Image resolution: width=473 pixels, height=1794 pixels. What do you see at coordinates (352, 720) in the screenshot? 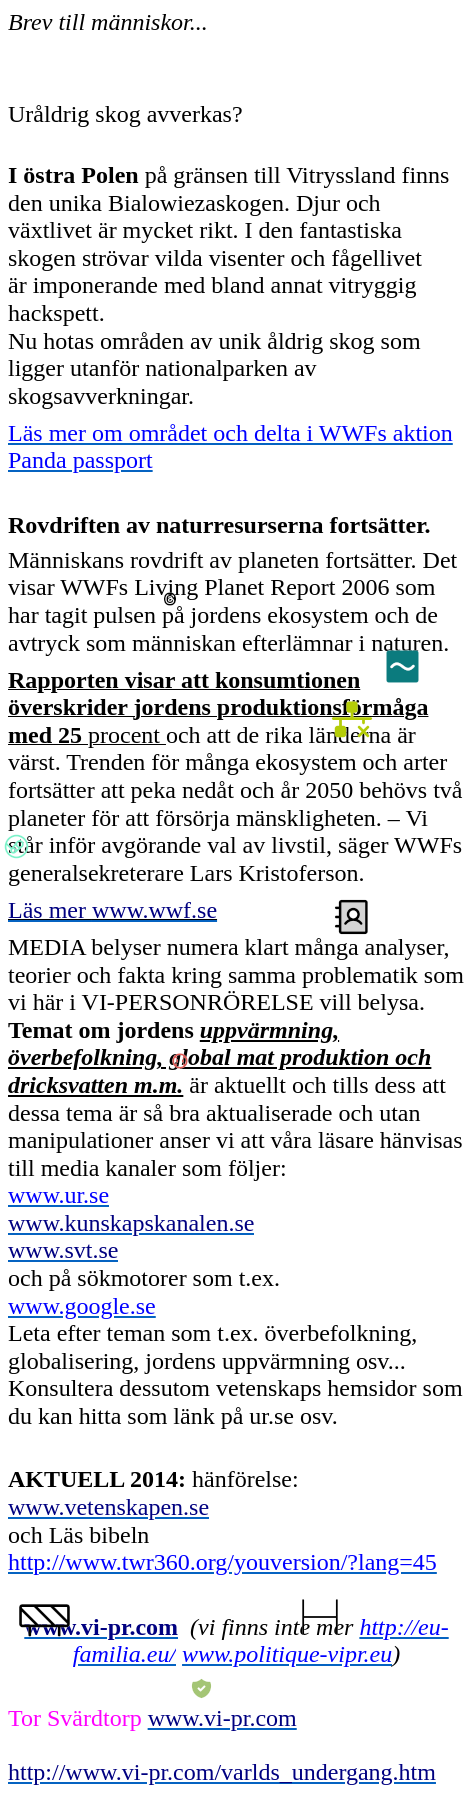
I see `network connection failed or unavailable` at bounding box center [352, 720].